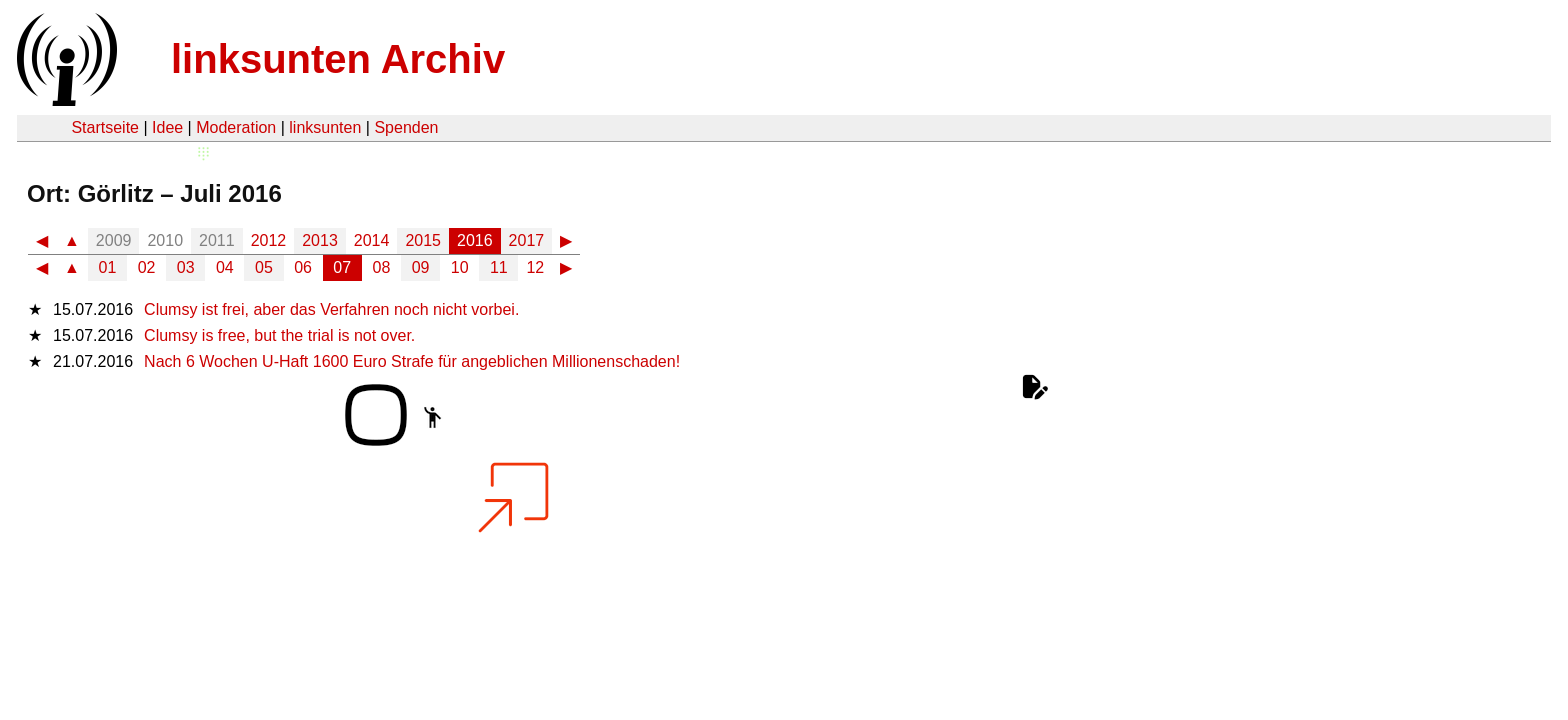 The height and width of the screenshot is (720, 1568). I want to click on open numeric keypad for input, so click(203, 153).